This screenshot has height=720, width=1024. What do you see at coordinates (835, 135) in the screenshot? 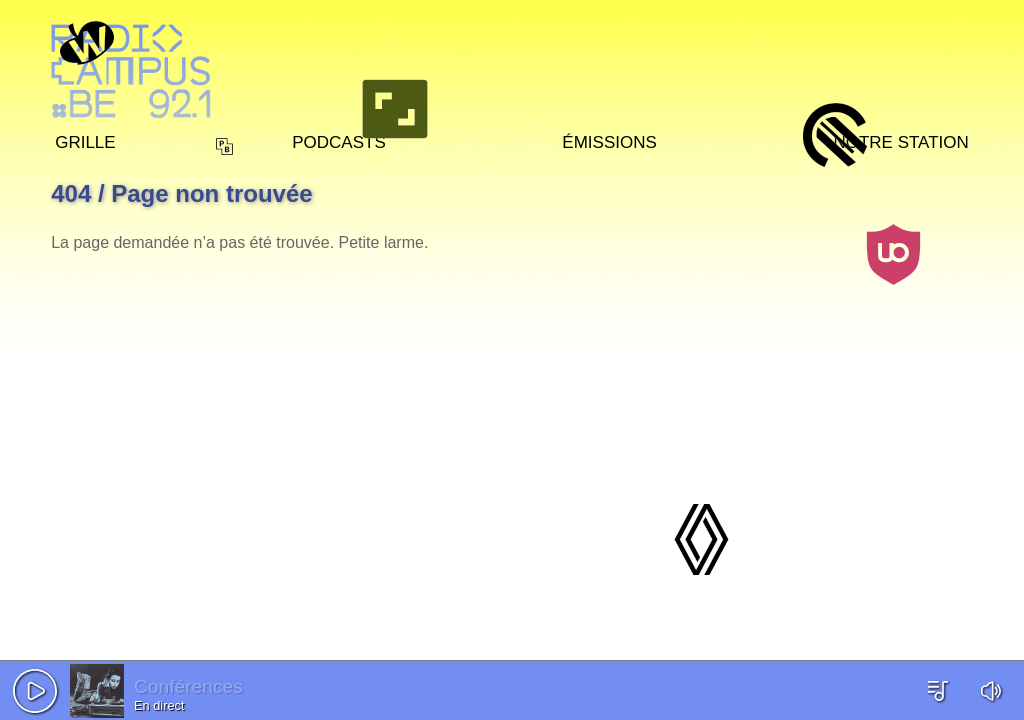
I see `autocannon HTTP benchmarking tool logo` at bounding box center [835, 135].